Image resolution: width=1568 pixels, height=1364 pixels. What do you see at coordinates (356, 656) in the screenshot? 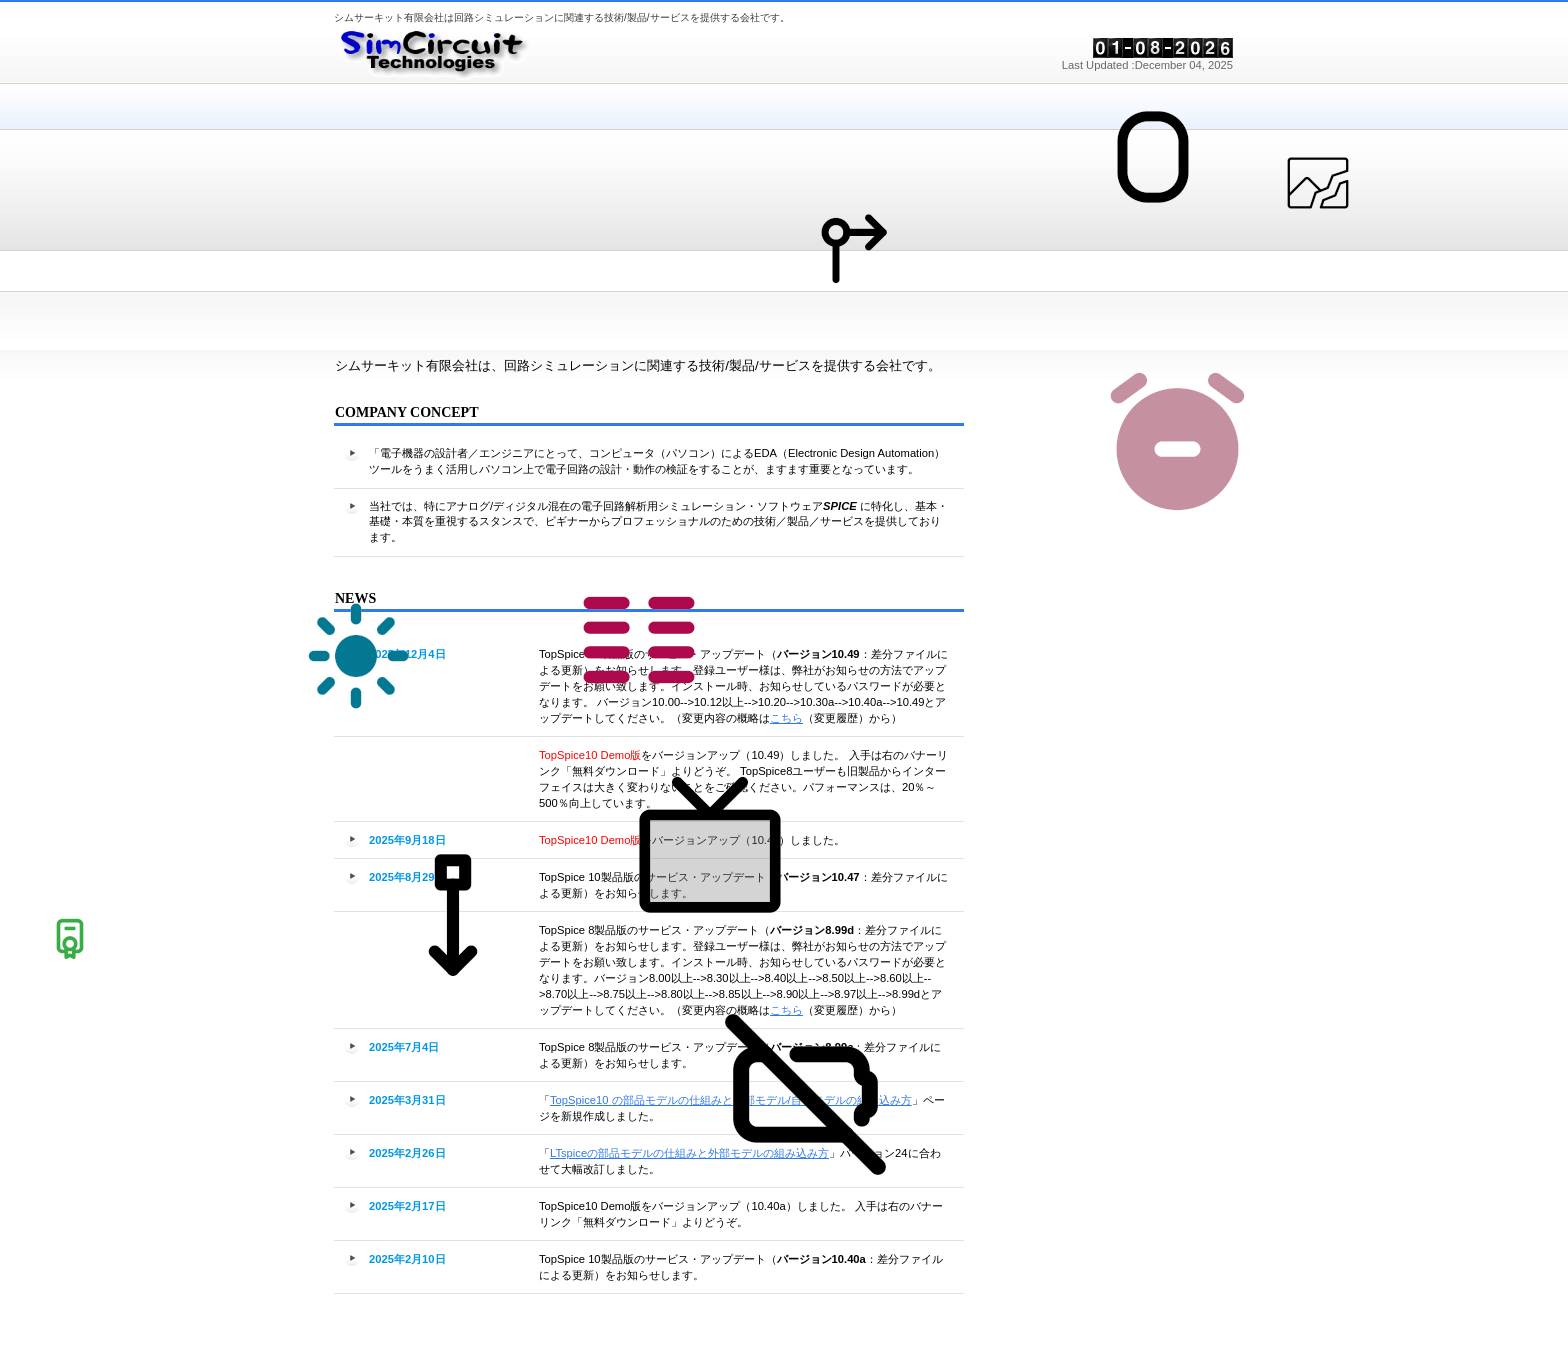
I see `increase screen brightness` at bounding box center [356, 656].